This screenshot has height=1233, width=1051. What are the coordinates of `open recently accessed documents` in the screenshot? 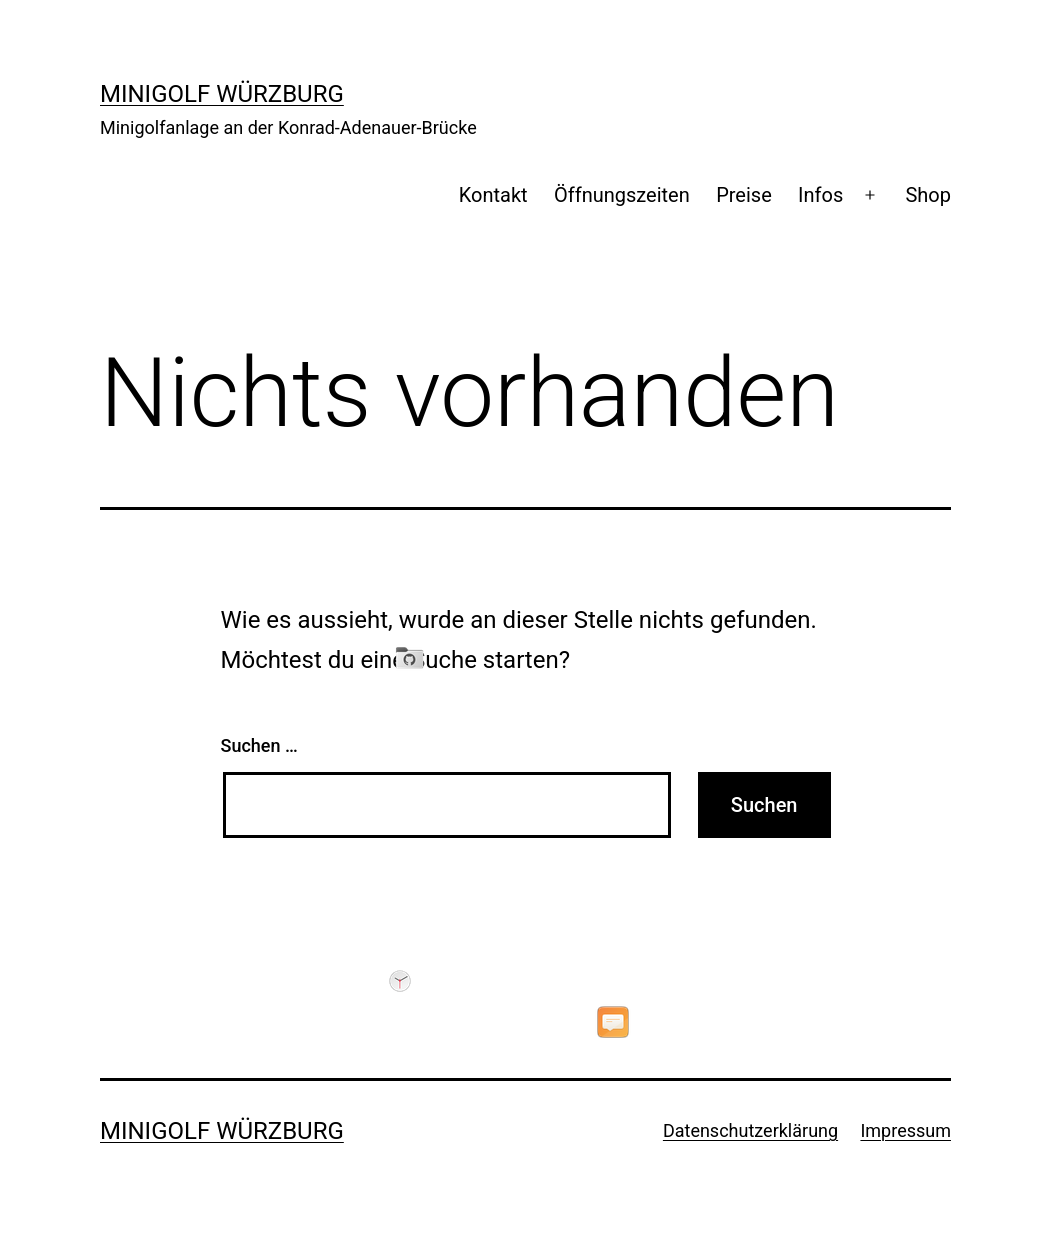 It's located at (400, 981).